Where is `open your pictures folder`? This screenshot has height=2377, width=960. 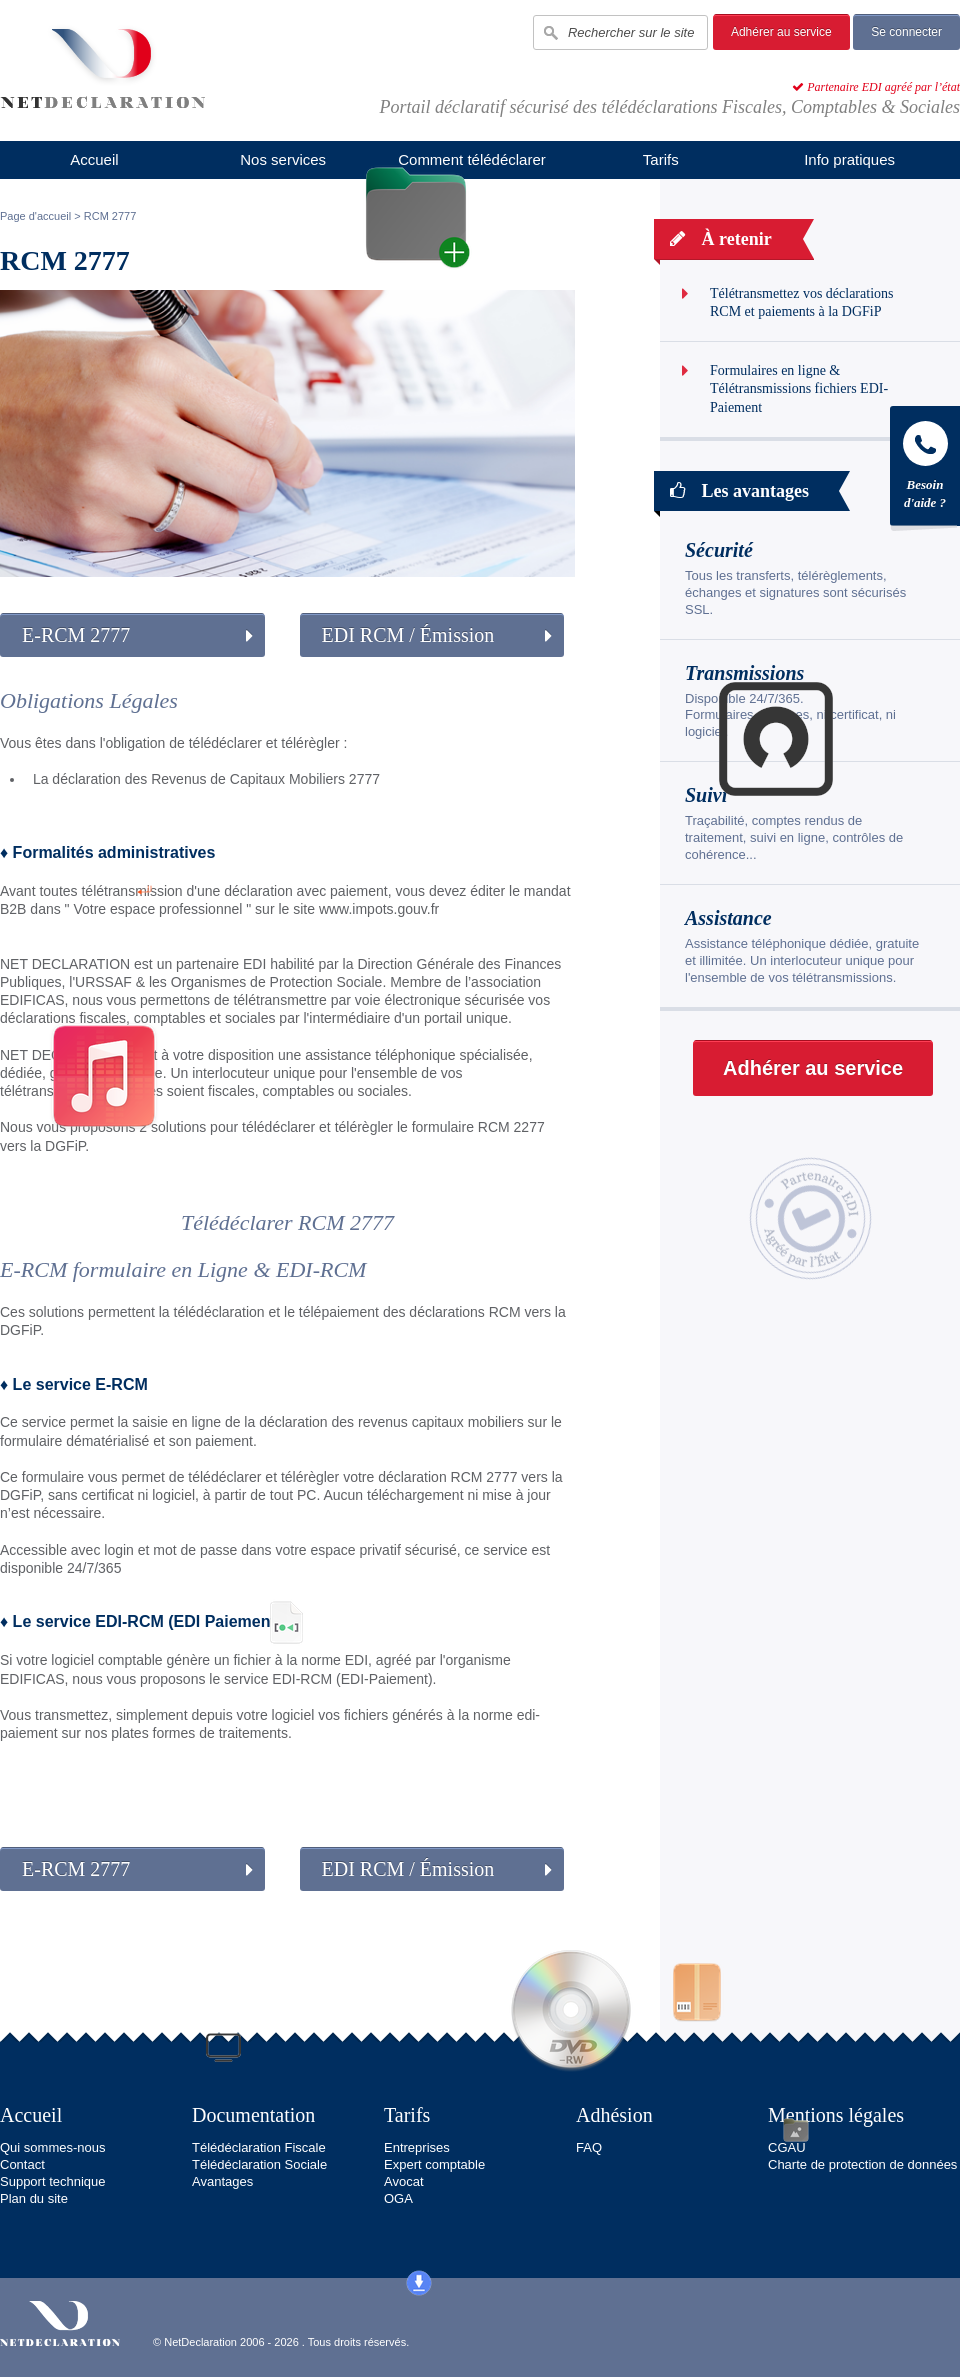 open your pictures folder is located at coordinates (796, 2130).